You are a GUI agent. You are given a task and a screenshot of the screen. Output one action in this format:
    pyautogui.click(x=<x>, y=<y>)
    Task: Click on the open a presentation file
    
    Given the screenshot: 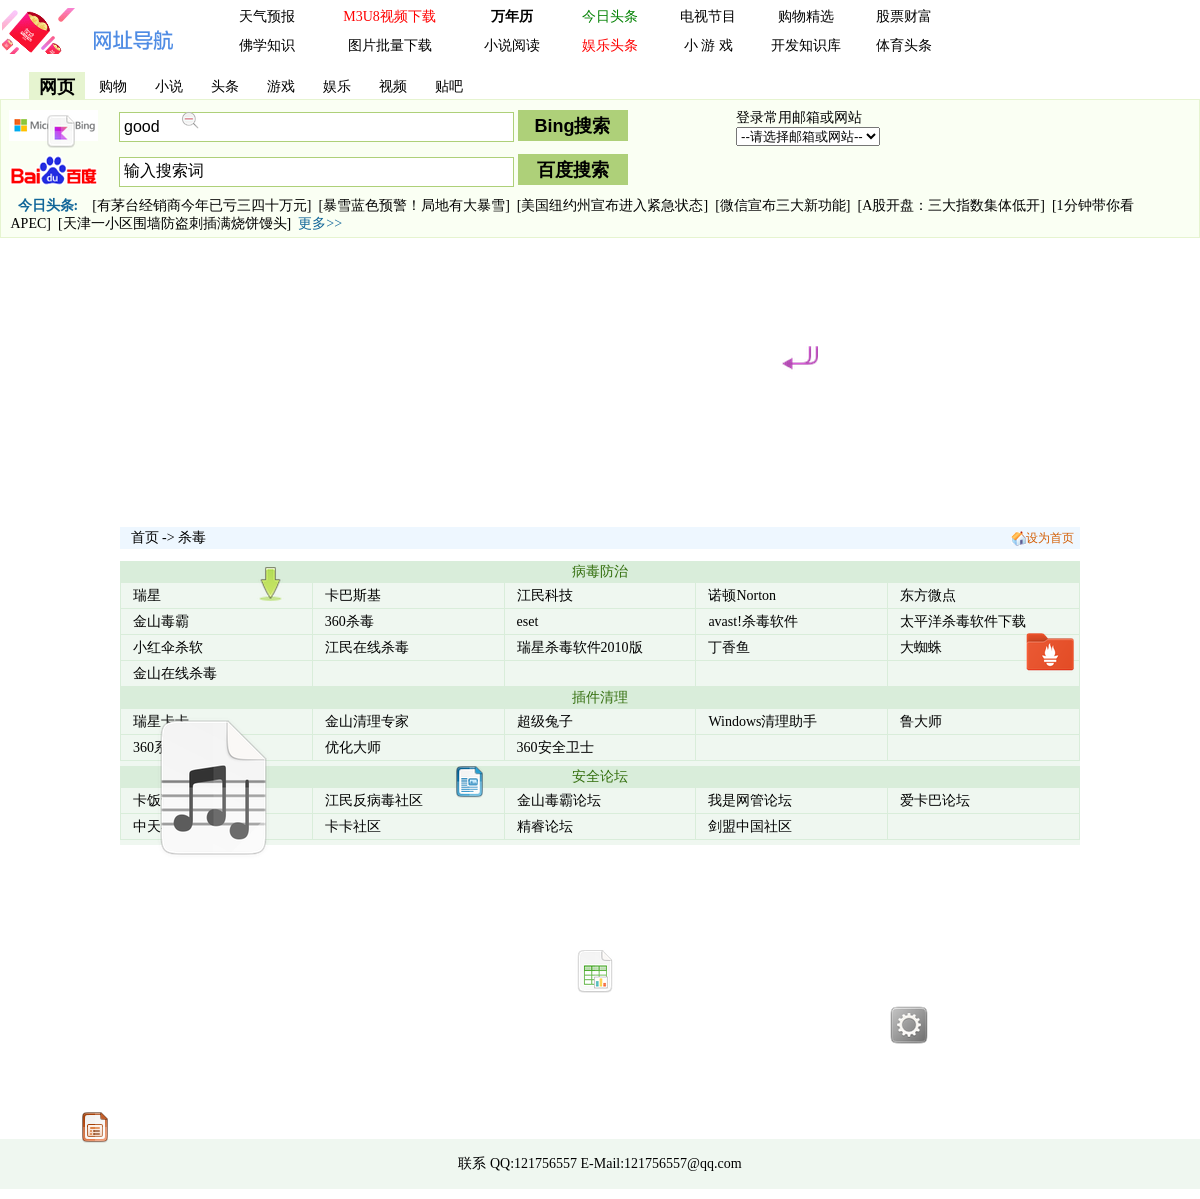 What is the action you would take?
    pyautogui.click(x=95, y=1127)
    